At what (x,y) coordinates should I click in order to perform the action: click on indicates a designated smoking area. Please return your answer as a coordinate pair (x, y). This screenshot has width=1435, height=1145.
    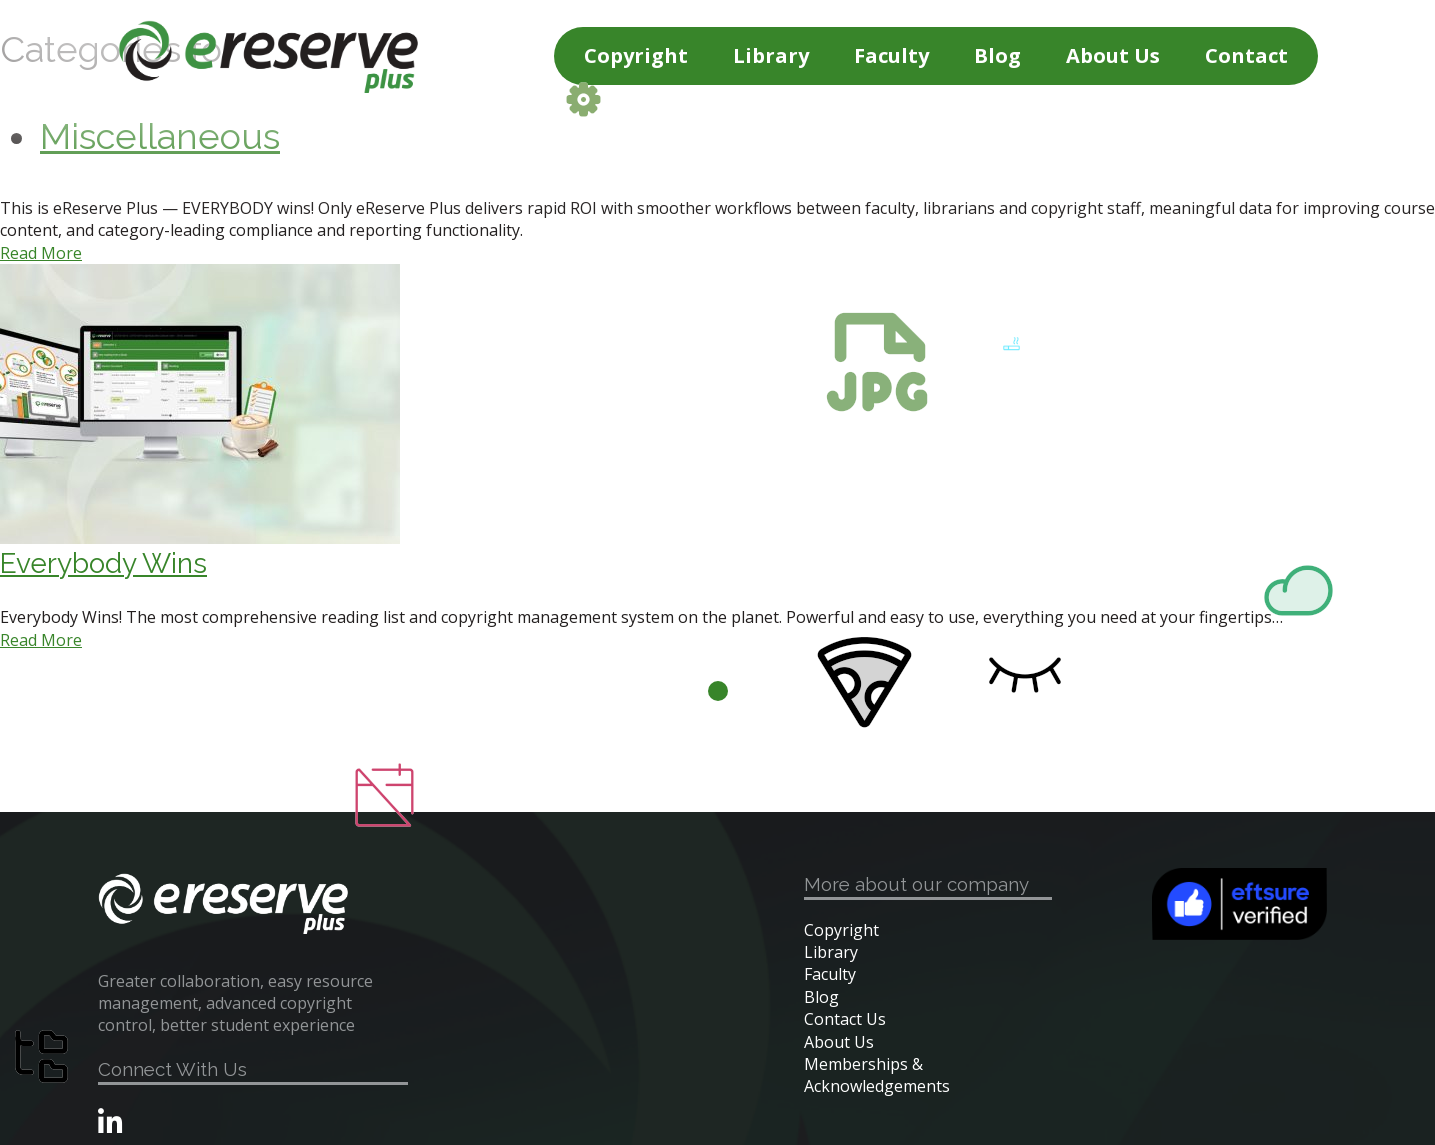
    Looking at the image, I should click on (1011, 345).